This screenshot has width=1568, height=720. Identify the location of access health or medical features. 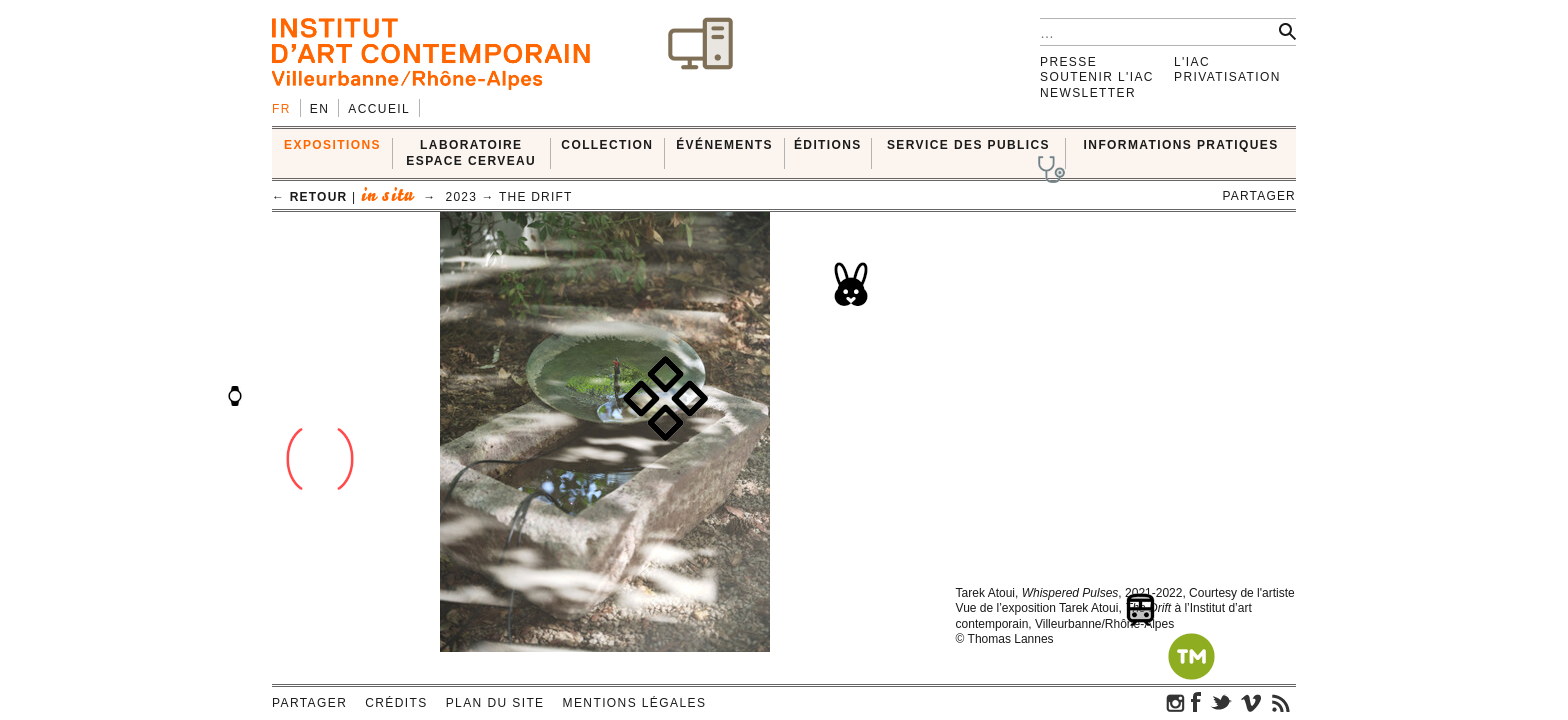
(1049, 168).